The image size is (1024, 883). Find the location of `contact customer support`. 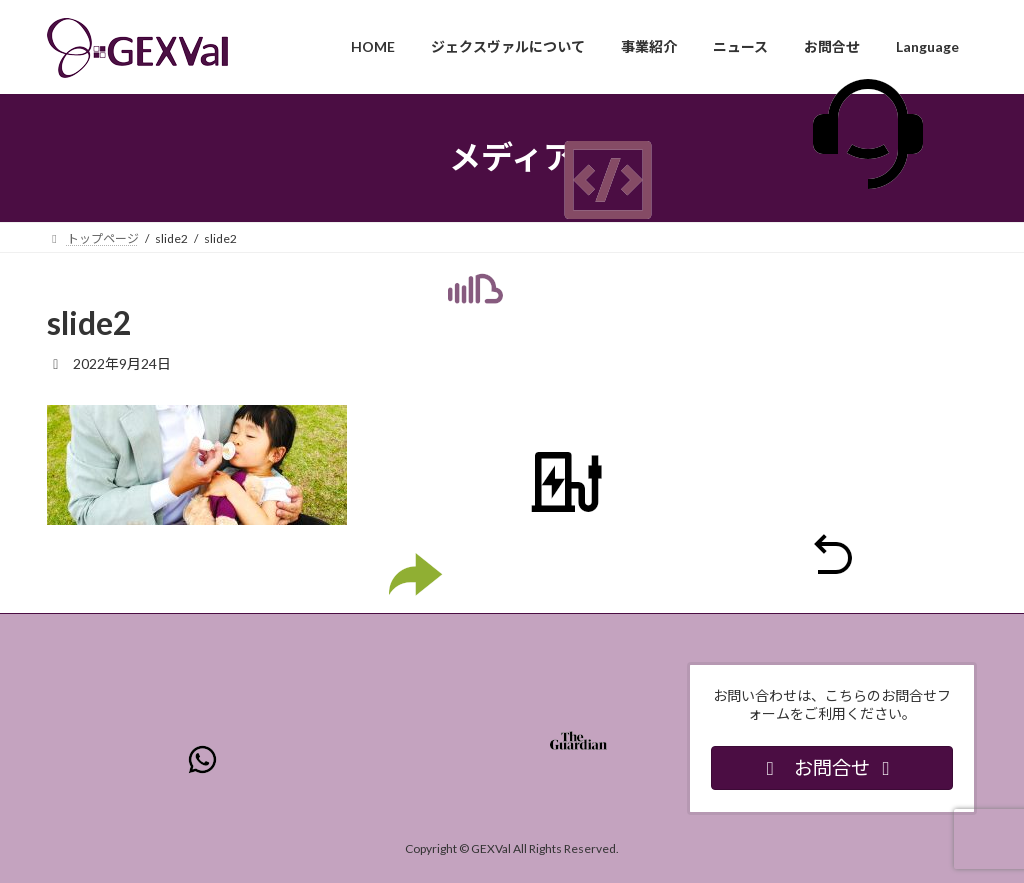

contact customer support is located at coordinates (868, 134).